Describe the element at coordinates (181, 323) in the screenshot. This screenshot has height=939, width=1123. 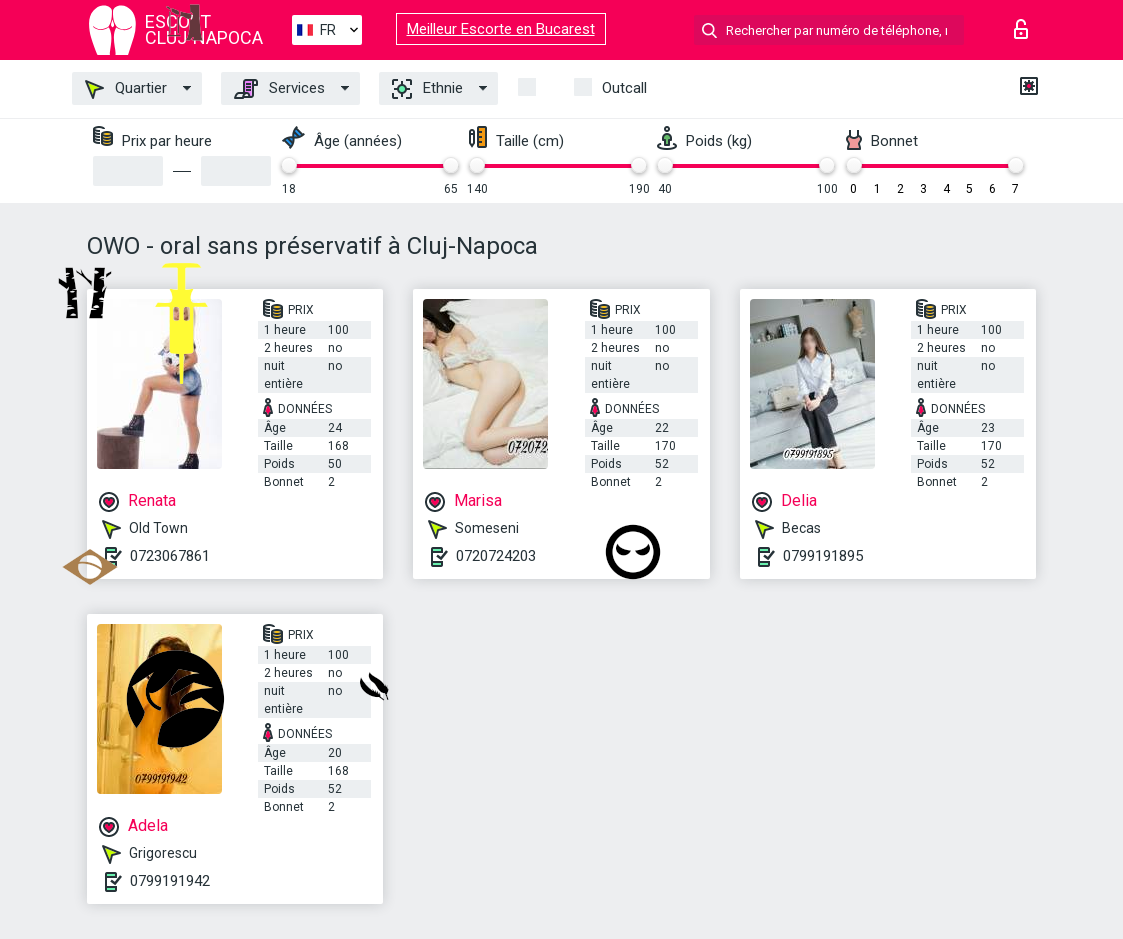
I see `access health or medical settings` at that location.